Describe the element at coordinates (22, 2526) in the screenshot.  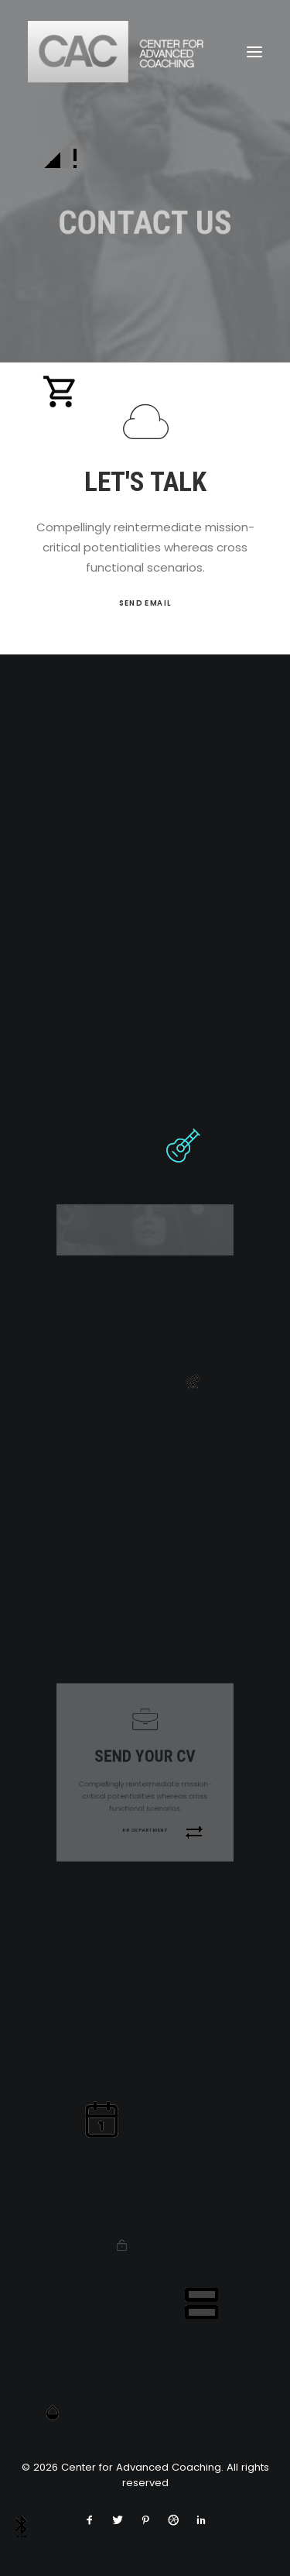
I see `access bluetooth settings` at that location.